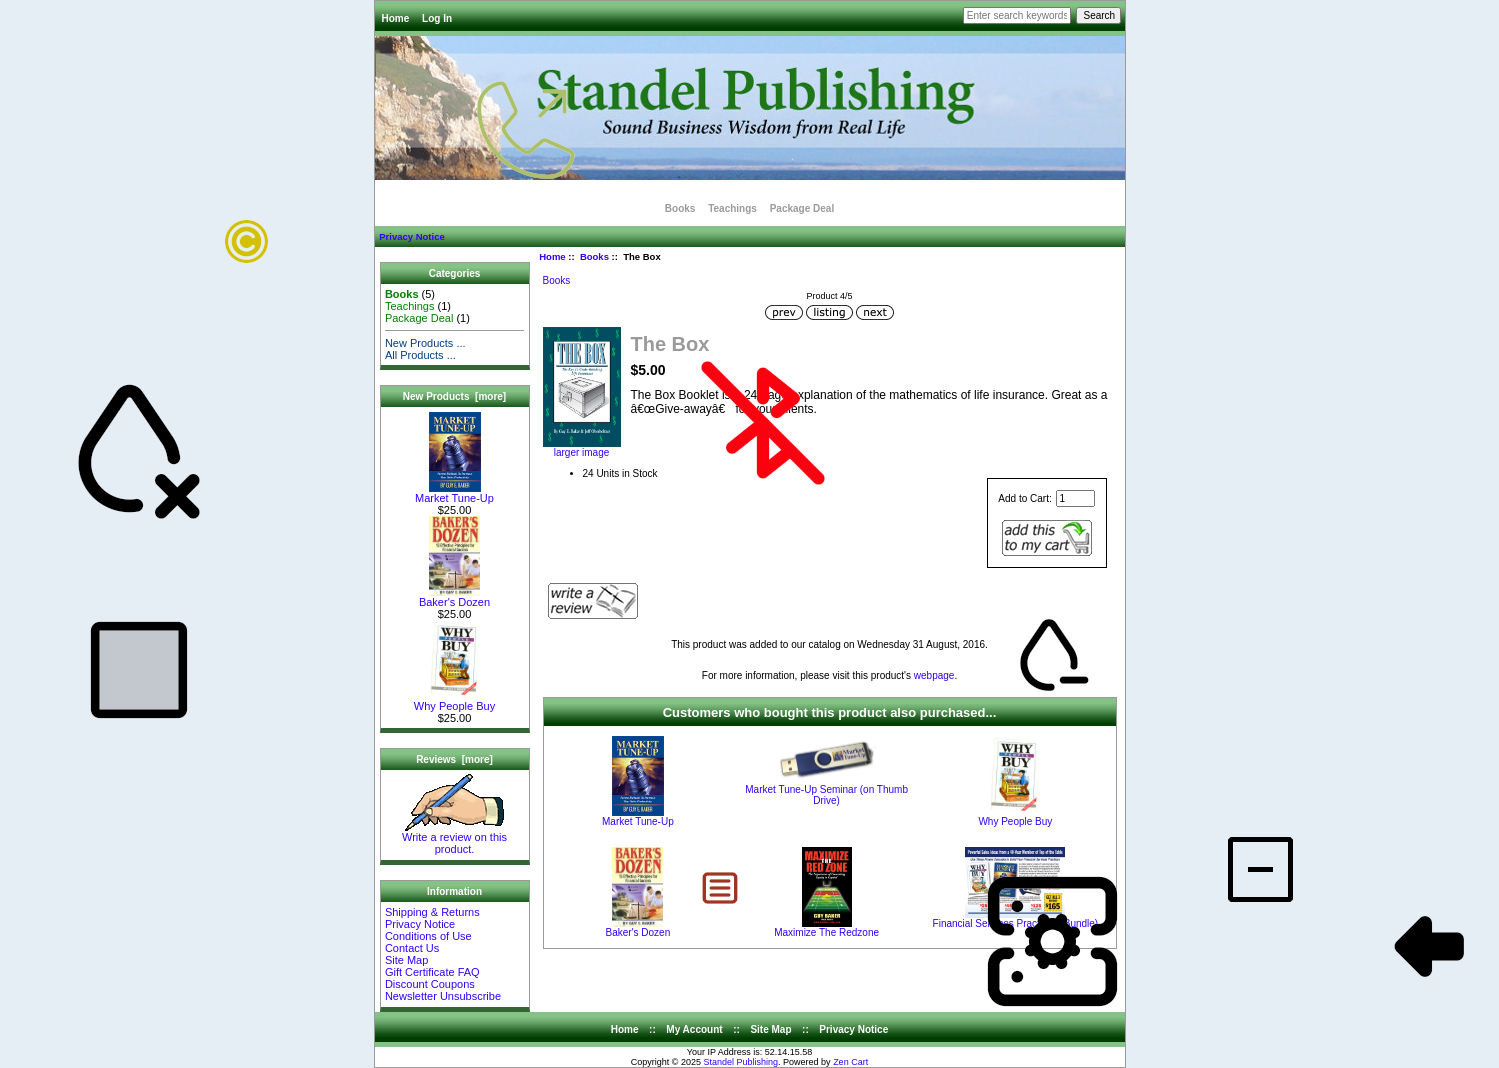 The height and width of the screenshot is (1068, 1499). Describe the element at coordinates (139, 670) in the screenshot. I see `stop media playback` at that location.